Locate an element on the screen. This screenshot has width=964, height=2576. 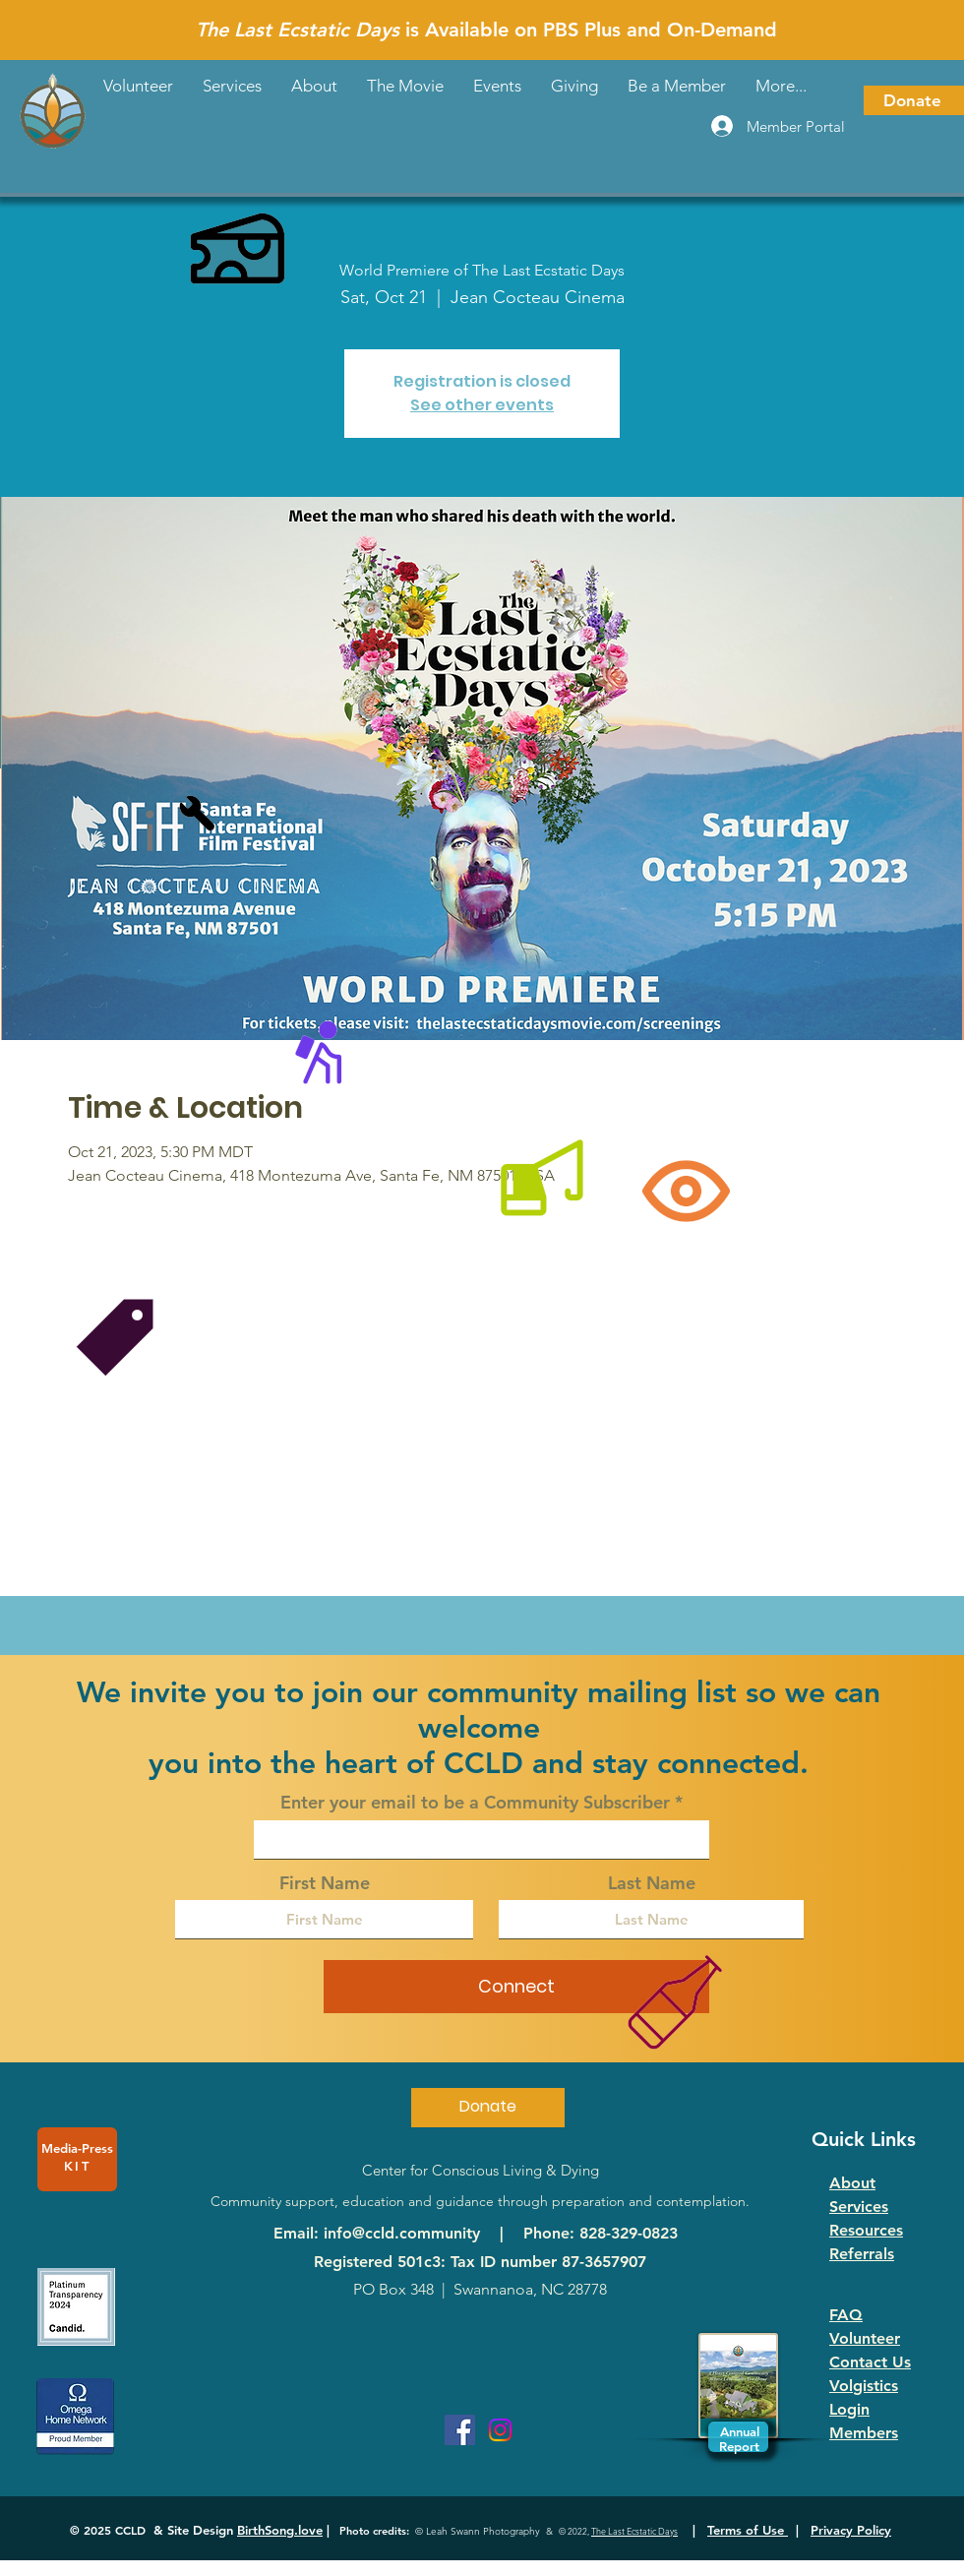
browse beer or beverage options is located at coordinates (673, 2003).